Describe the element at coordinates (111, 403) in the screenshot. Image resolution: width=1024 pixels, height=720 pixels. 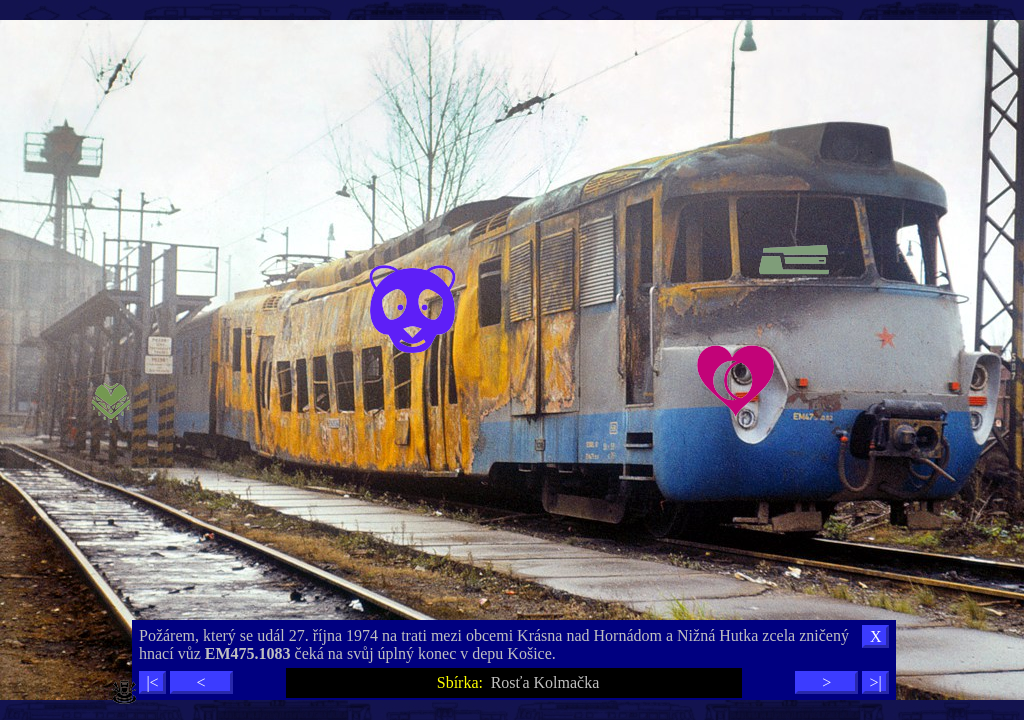
I see `select poncho clothing item` at that location.